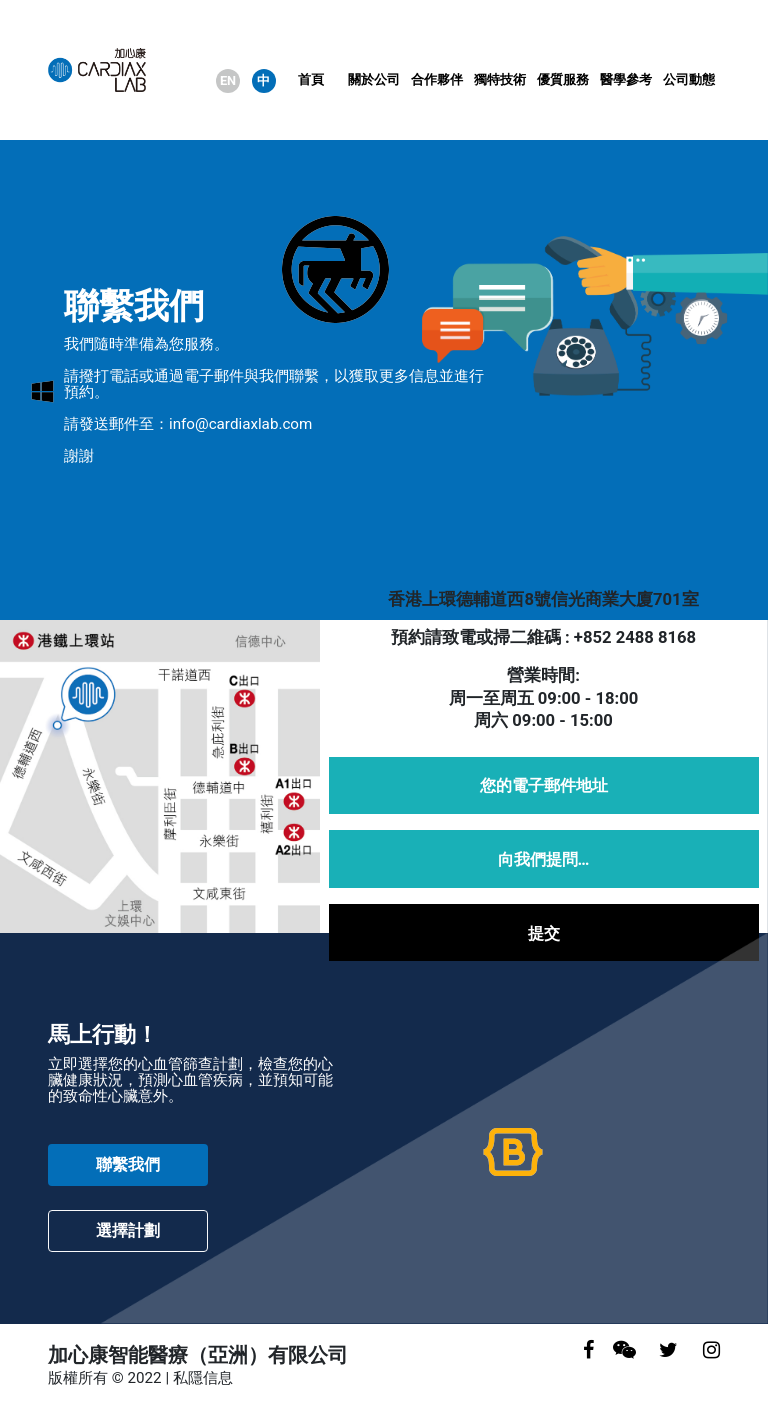 The height and width of the screenshot is (1418, 768). Describe the element at coordinates (513, 1152) in the screenshot. I see `bootstrap framework logo` at that location.